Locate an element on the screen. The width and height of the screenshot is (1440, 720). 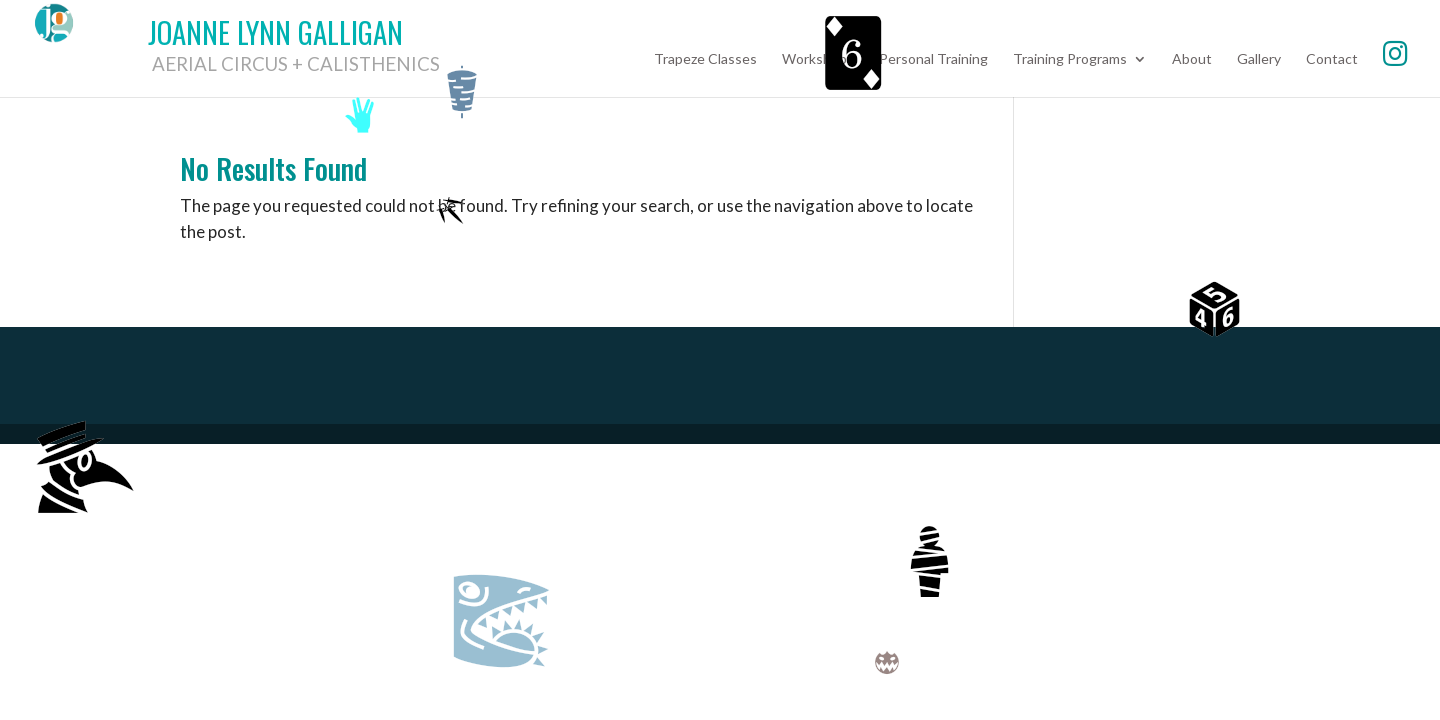
access halloween or seasonal themed content is located at coordinates (887, 663).